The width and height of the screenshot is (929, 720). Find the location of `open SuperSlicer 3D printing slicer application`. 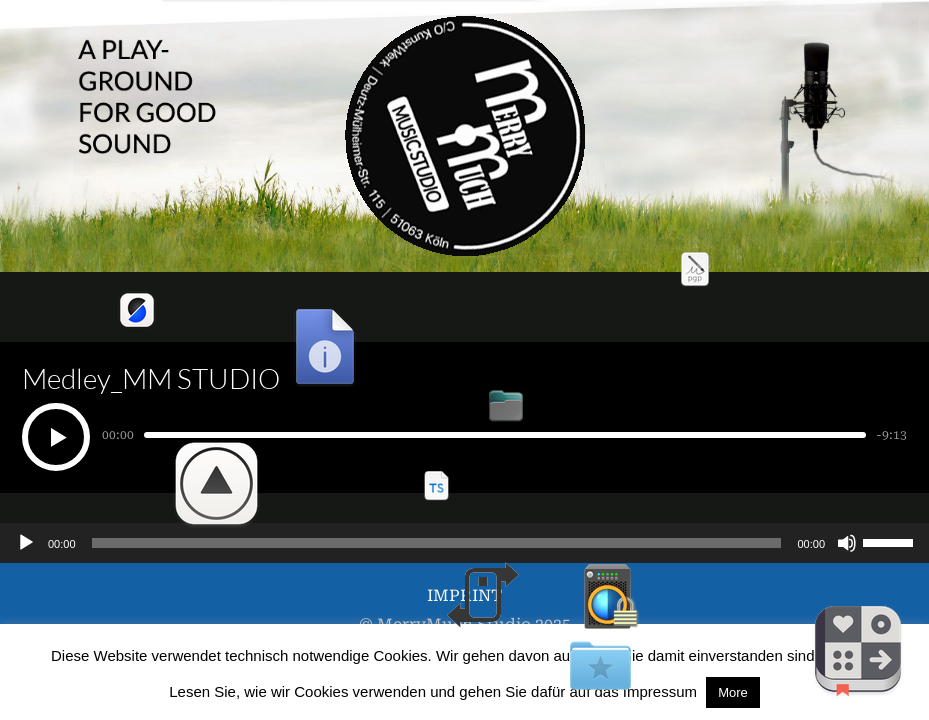

open SuperSlicer 3D printing slicer application is located at coordinates (137, 310).